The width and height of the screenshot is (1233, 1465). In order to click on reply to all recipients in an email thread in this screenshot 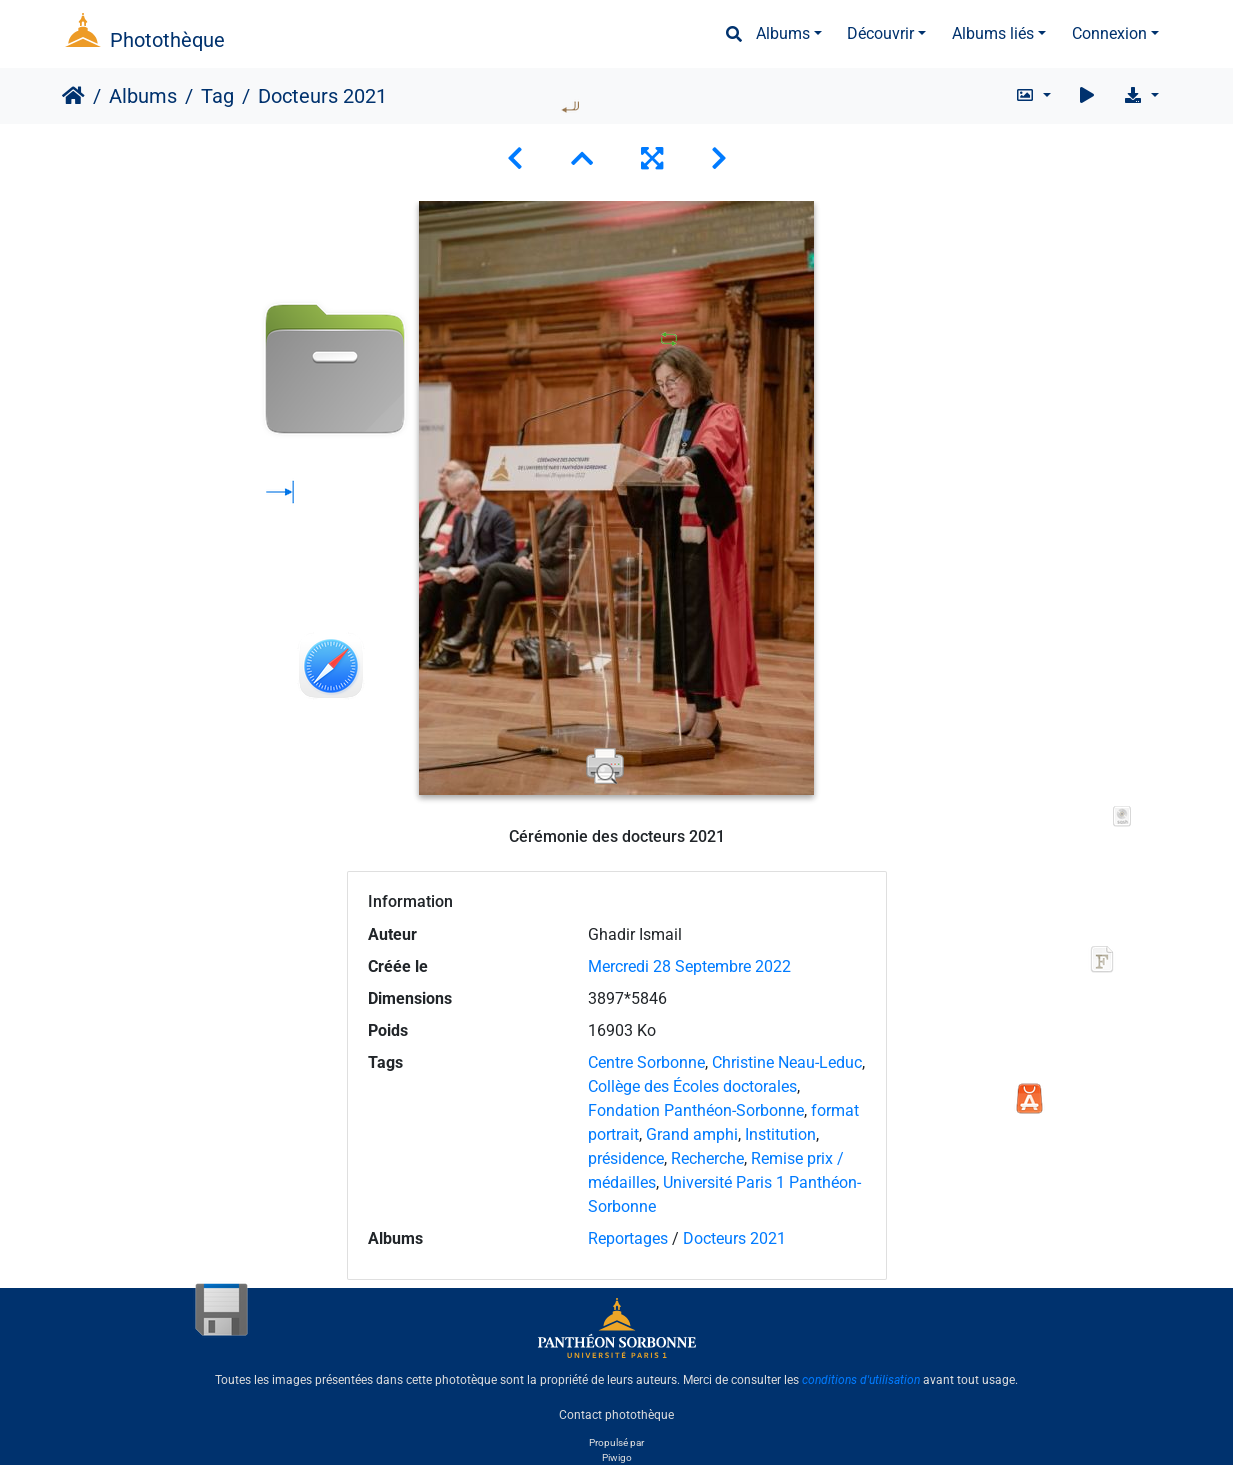, I will do `click(570, 106)`.